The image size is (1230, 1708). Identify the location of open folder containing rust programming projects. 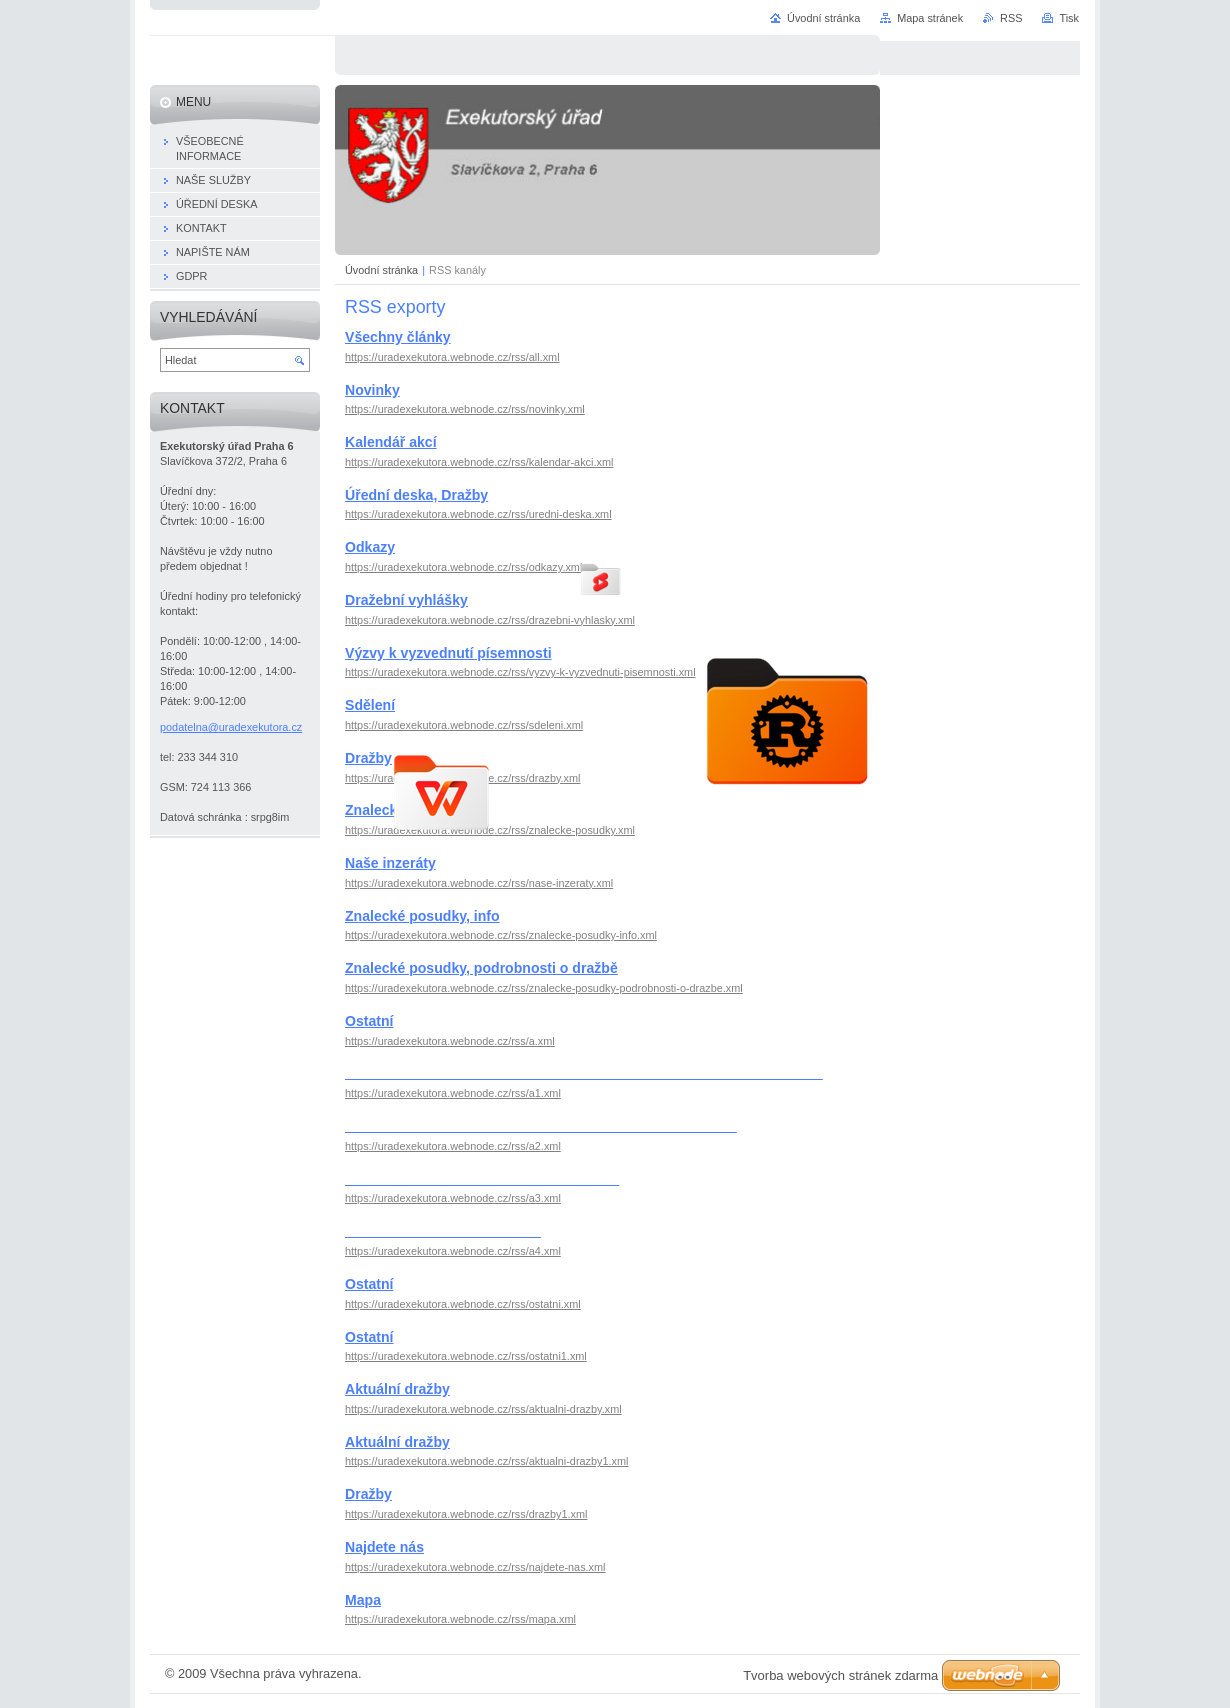
(786, 725).